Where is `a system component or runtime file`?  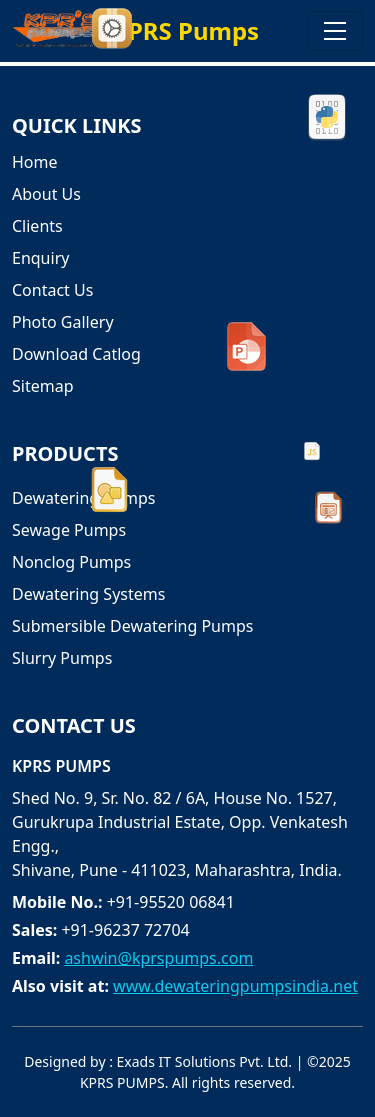 a system component or runtime file is located at coordinates (112, 29).